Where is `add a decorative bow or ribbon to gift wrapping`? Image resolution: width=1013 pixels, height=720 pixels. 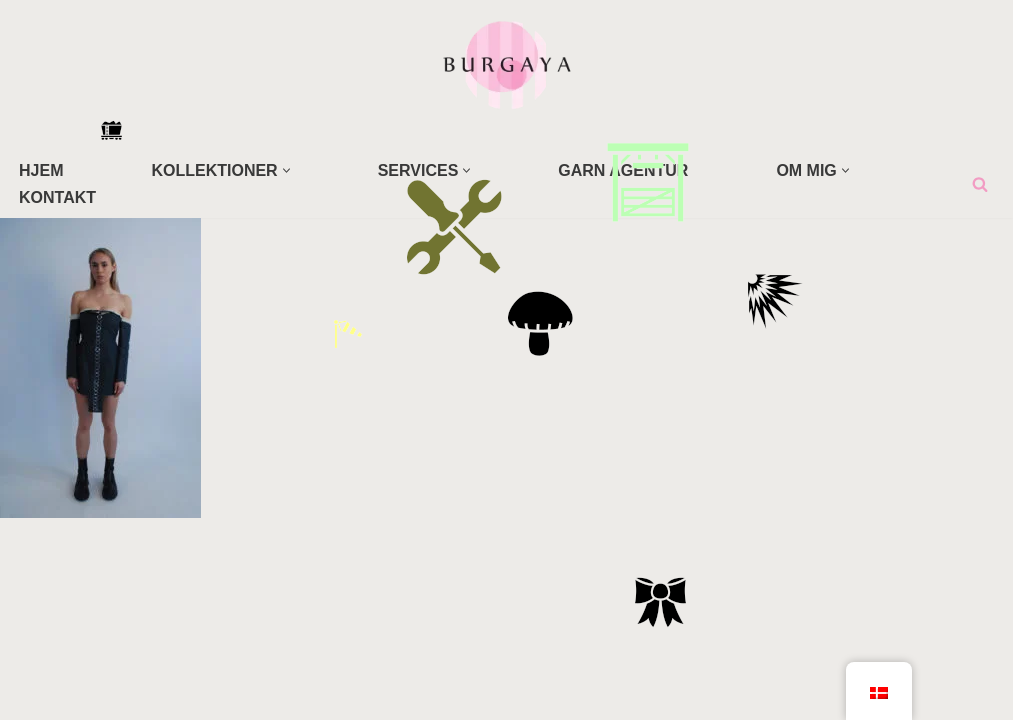 add a decorative bow or ribbon to gift wrapping is located at coordinates (660, 602).